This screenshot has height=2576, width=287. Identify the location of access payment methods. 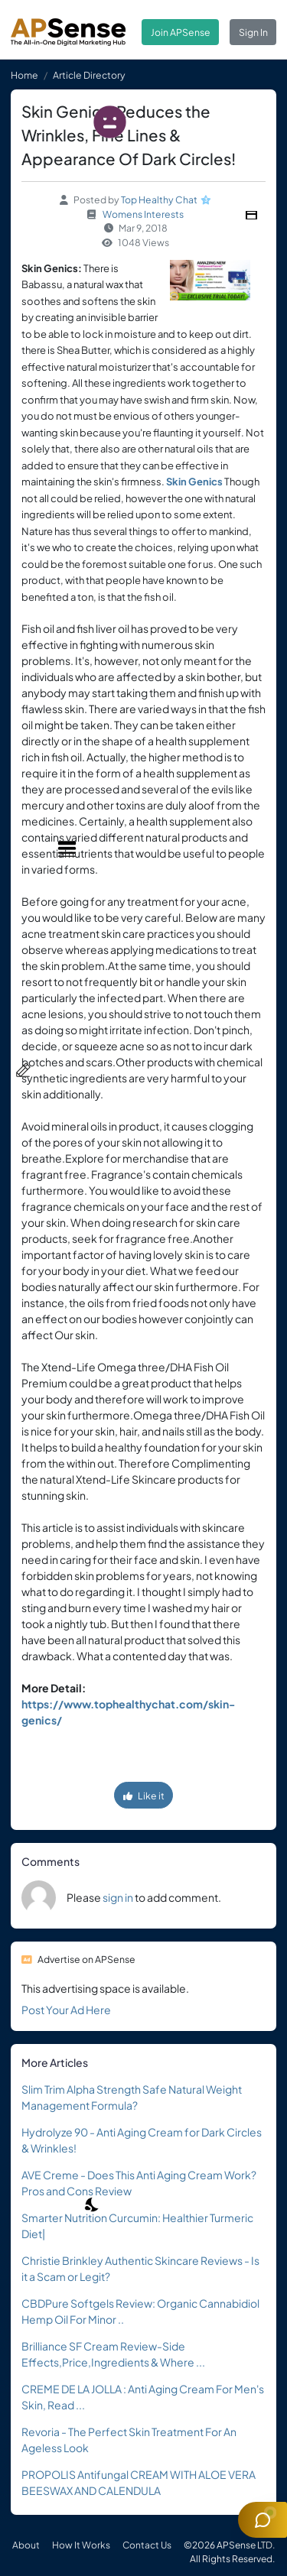
(251, 215).